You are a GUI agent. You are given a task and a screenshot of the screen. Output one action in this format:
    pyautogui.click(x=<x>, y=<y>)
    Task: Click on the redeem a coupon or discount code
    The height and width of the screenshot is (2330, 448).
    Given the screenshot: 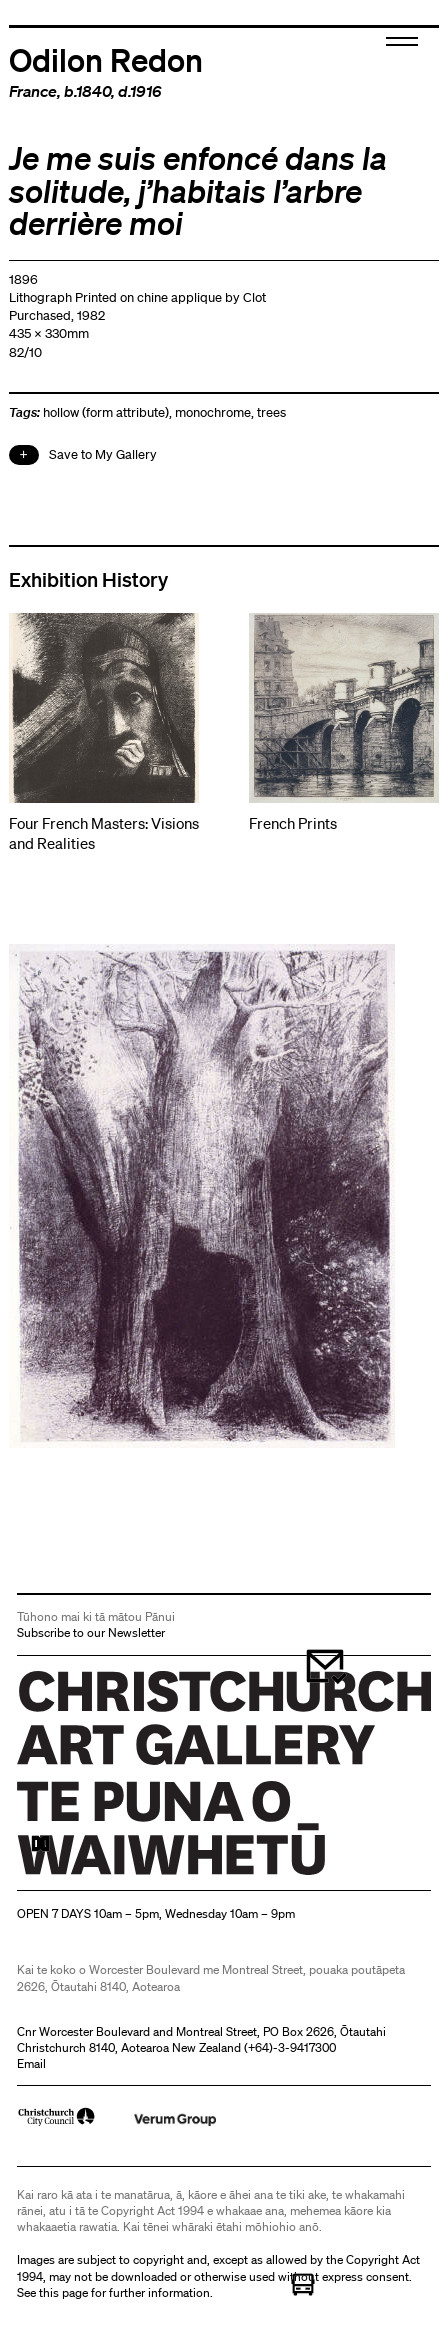 What is the action you would take?
    pyautogui.click(x=40, y=1843)
    